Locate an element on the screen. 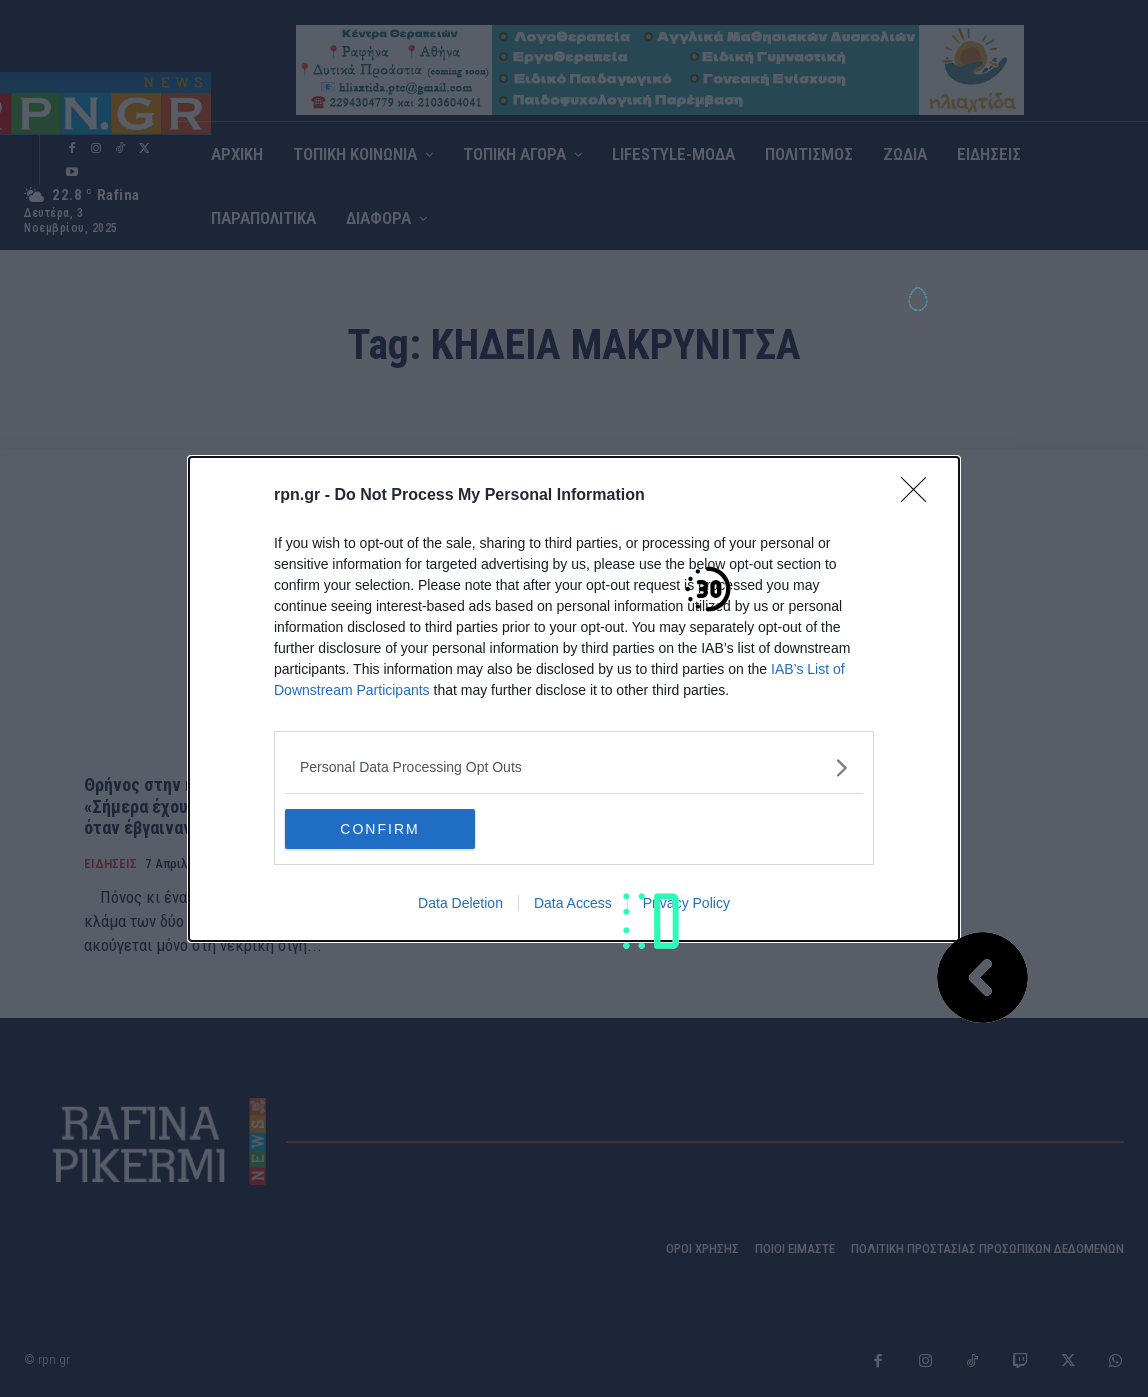 Image resolution: width=1148 pixels, height=1397 pixels. go back to the previous screen is located at coordinates (982, 977).